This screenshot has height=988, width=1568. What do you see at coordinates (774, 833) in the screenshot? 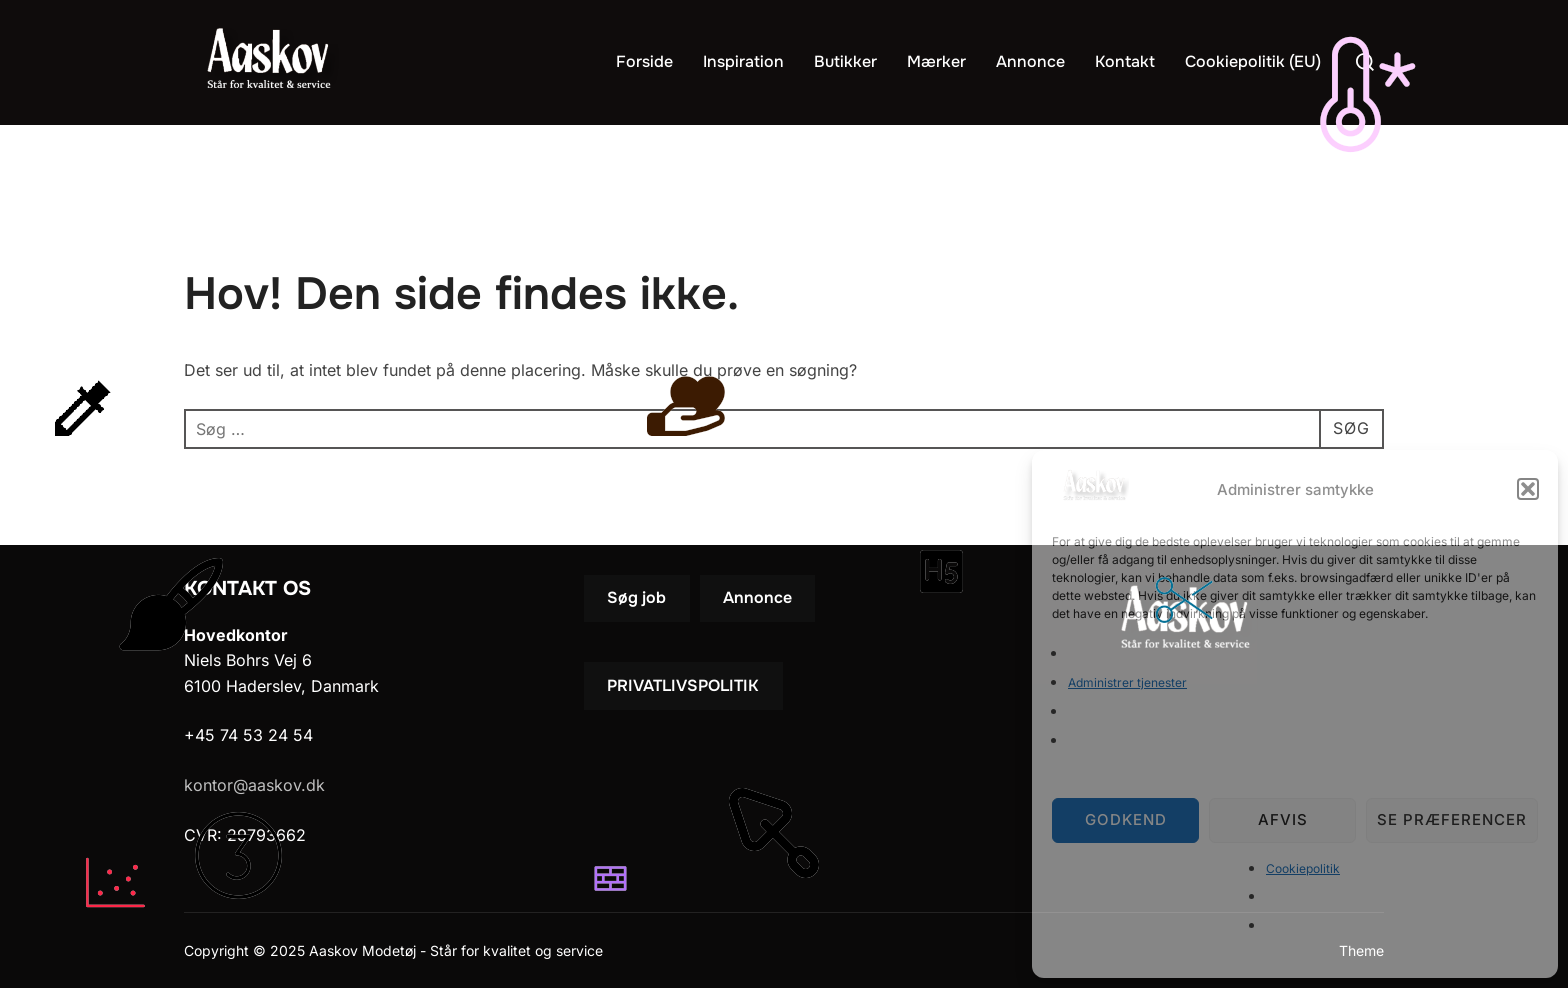
I see `access gardening or landscaping tools` at bounding box center [774, 833].